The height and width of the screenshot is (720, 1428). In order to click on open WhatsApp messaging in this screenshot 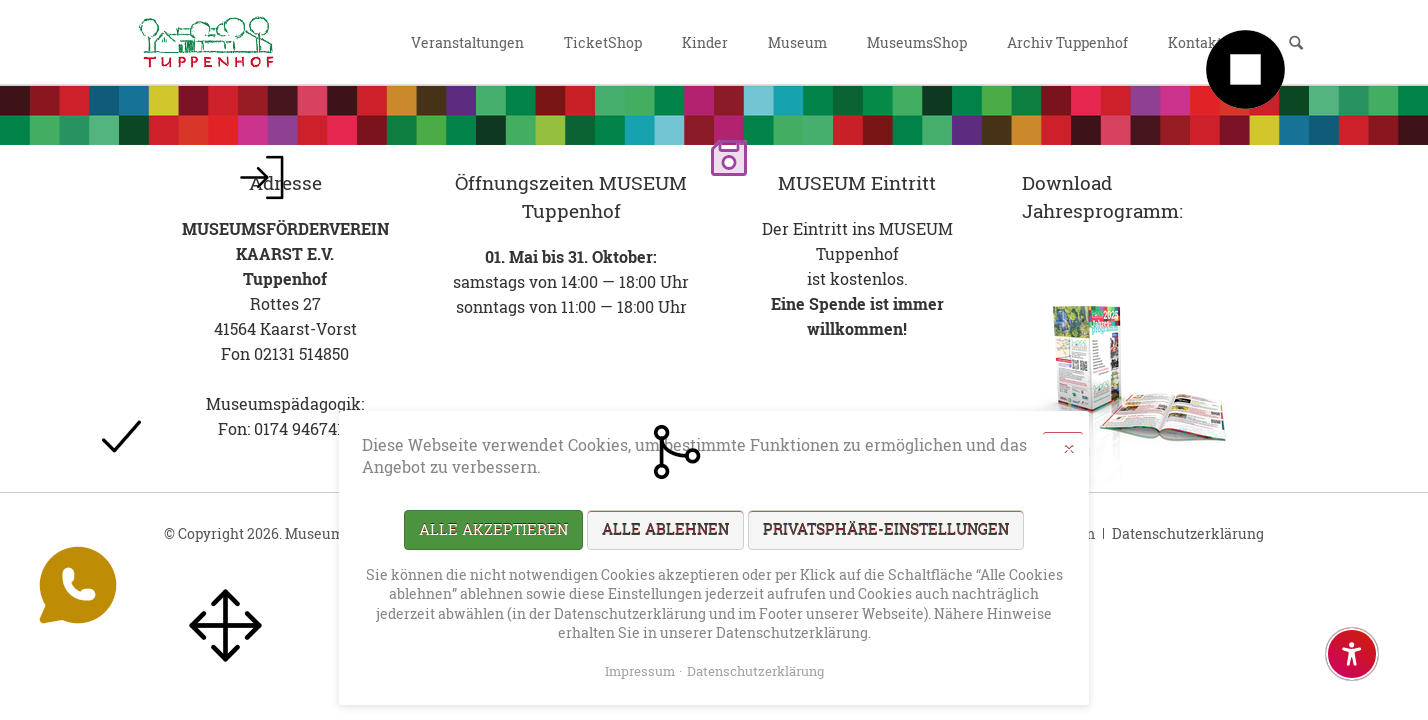, I will do `click(78, 585)`.